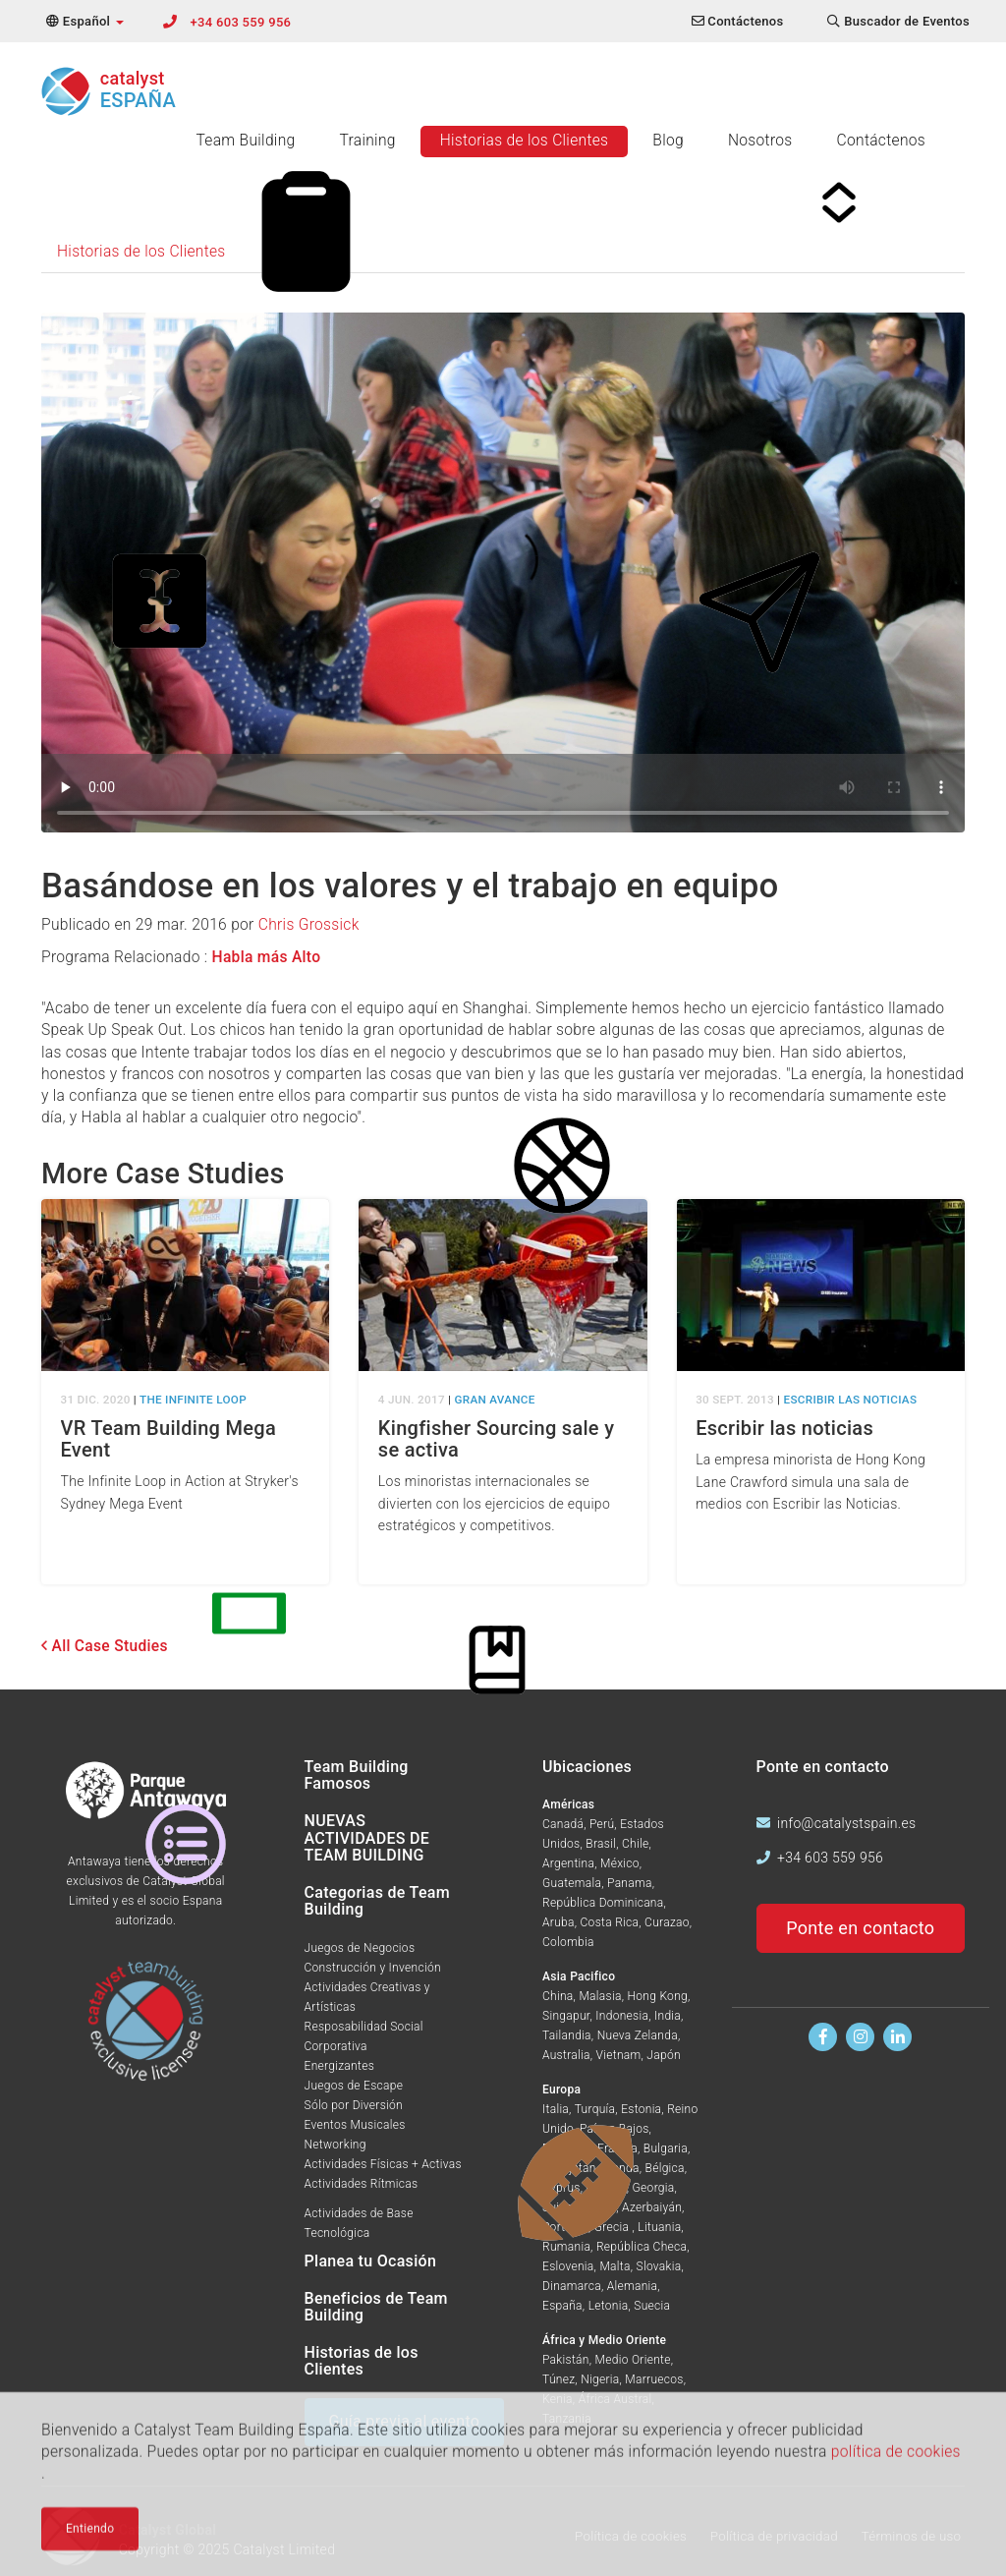 This screenshot has height=2576, width=1006. What do you see at coordinates (576, 2183) in the screenshot?
I see `view american football scores or content` at bounding box center [576, 2183].